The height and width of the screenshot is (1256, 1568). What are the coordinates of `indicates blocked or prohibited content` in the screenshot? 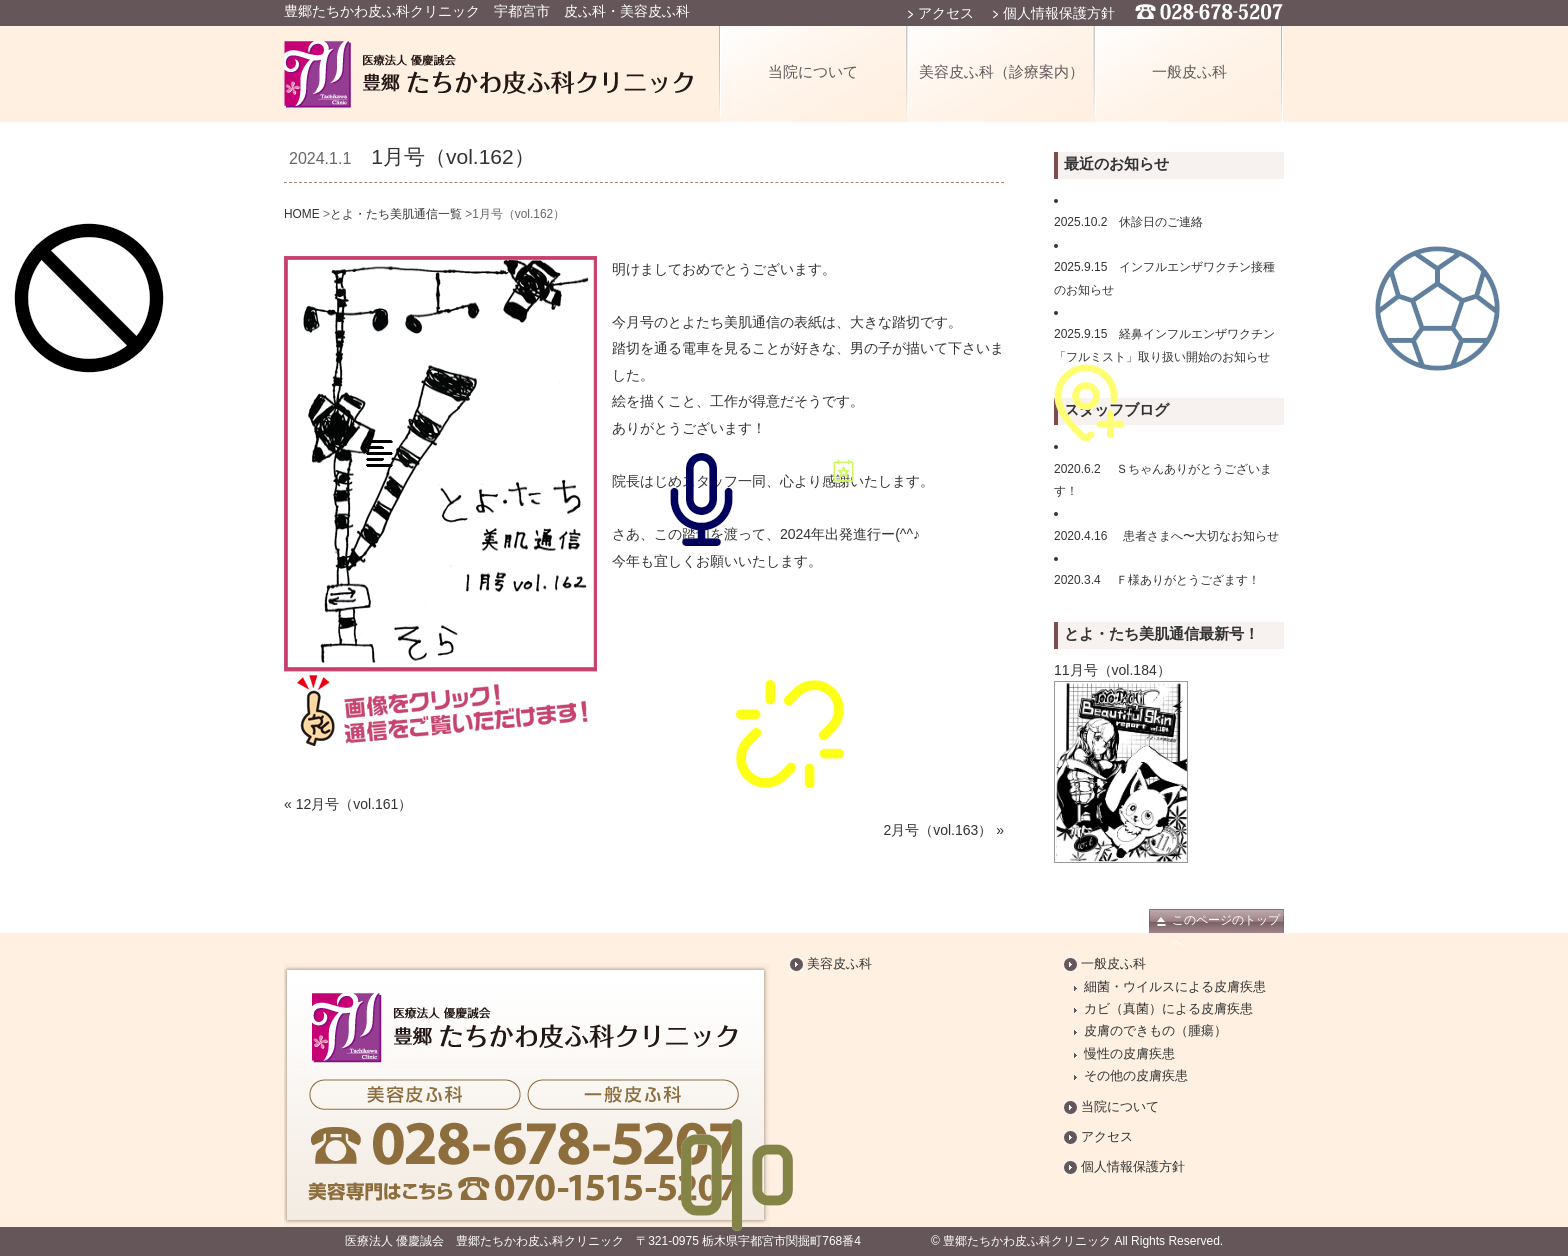 It's located at (89, 298).